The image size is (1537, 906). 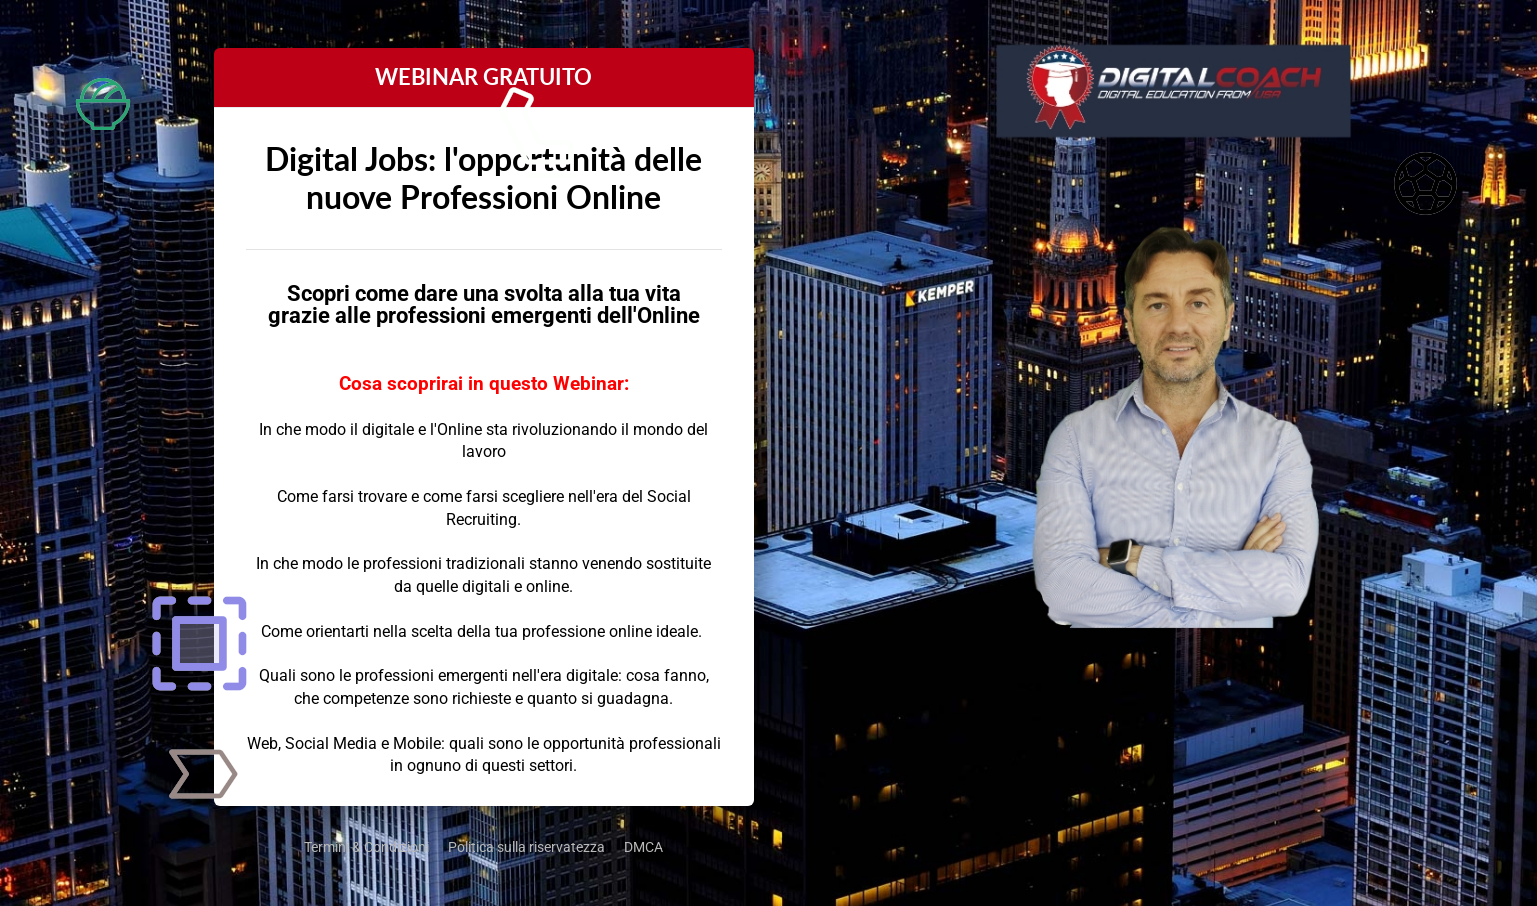 What do you see at coordinates (103, 105) in the screenshot?
I see `view food or meal options` at bounding box center [103, 105].